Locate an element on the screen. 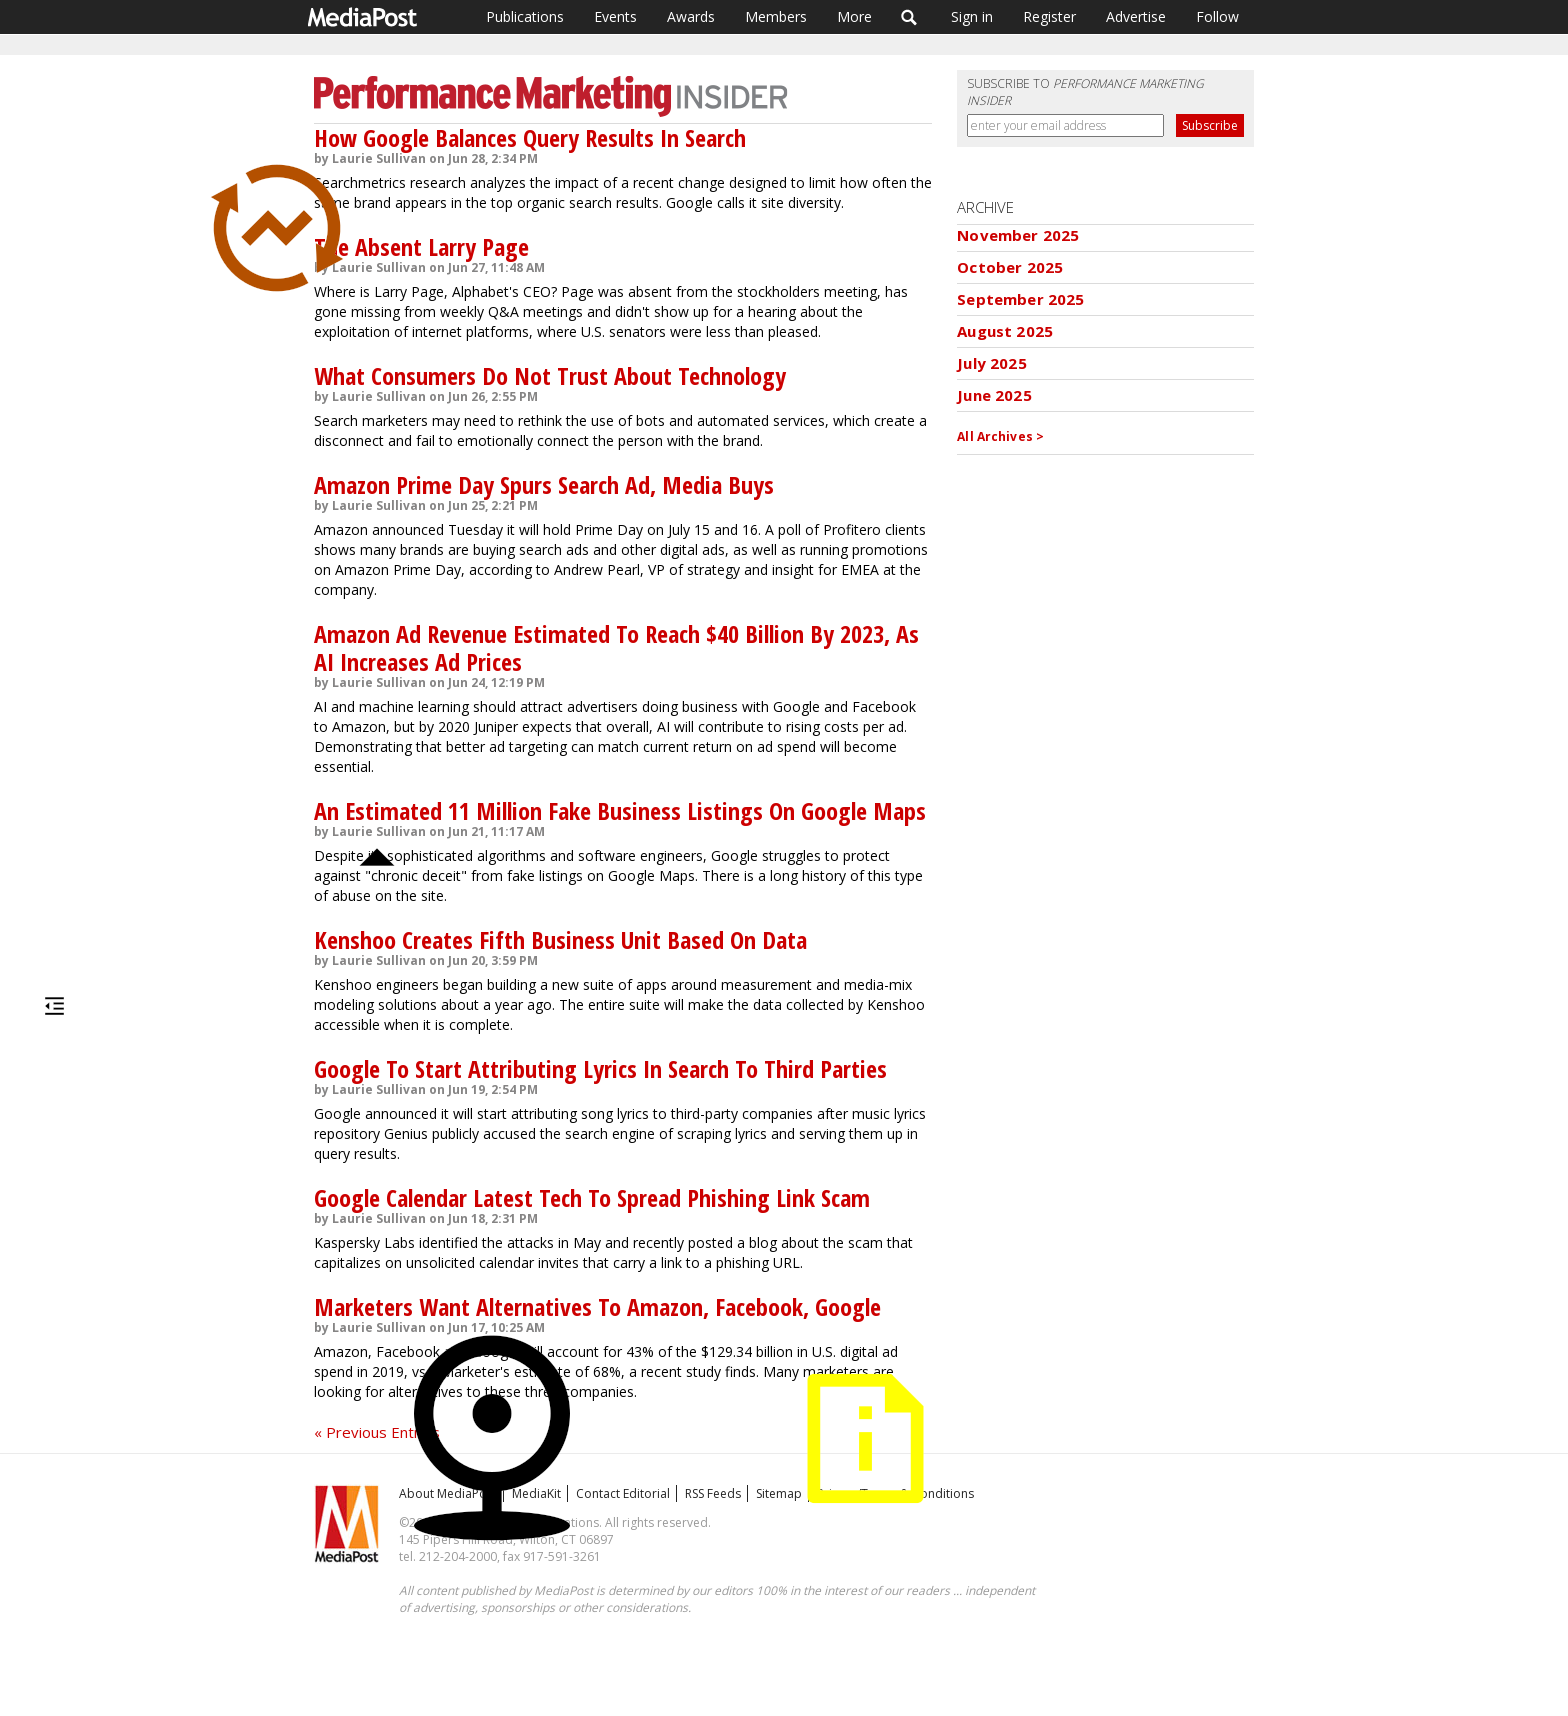 The width and height of the screenshot is (1568, 1716). exchange or transfer funds between accounts is located at coordinates (277, 228).